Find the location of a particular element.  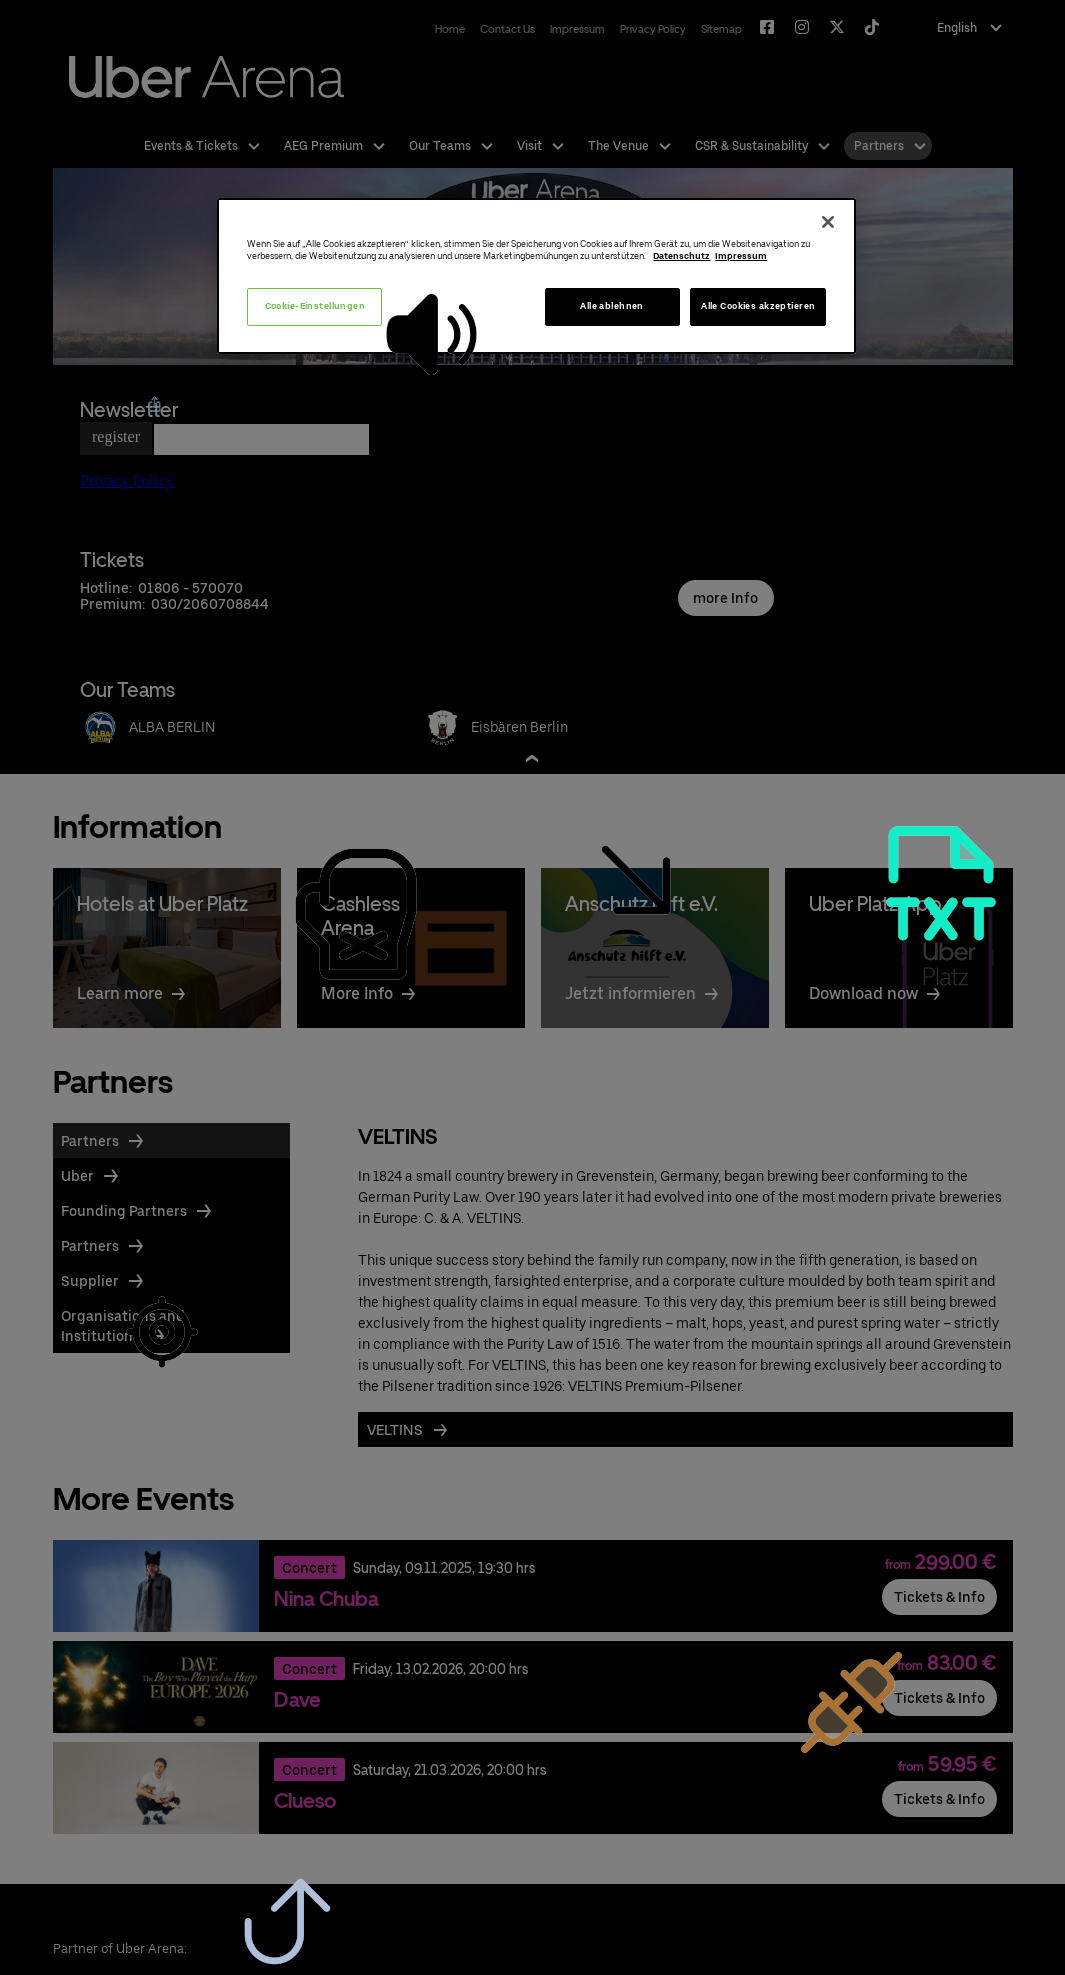

adjust or unmute audio volume is located at coordinates (431, 334).